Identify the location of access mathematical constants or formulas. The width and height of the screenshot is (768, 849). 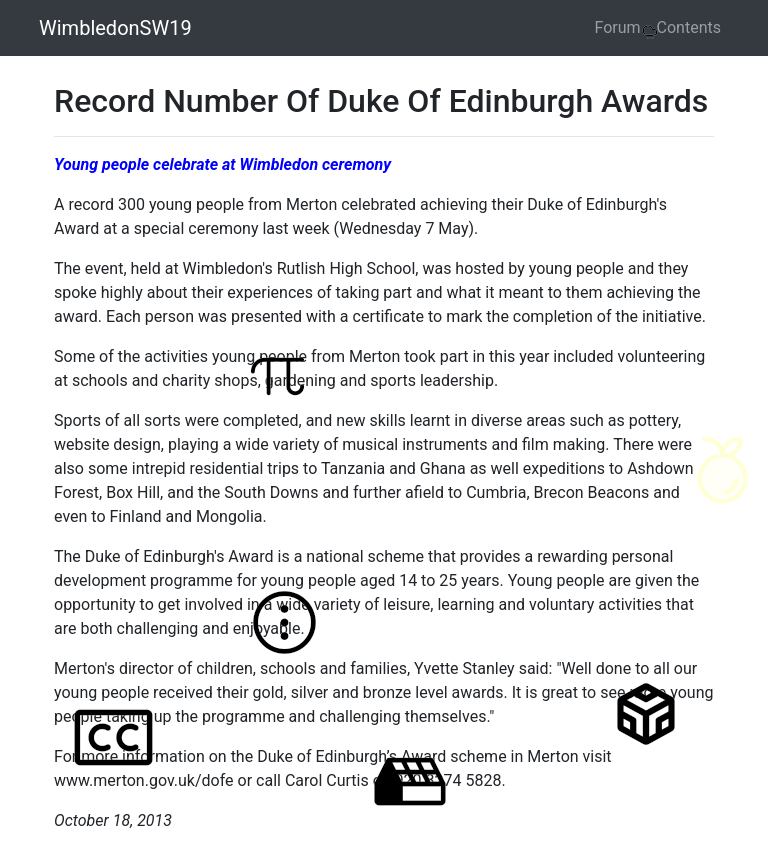
(278, 375).